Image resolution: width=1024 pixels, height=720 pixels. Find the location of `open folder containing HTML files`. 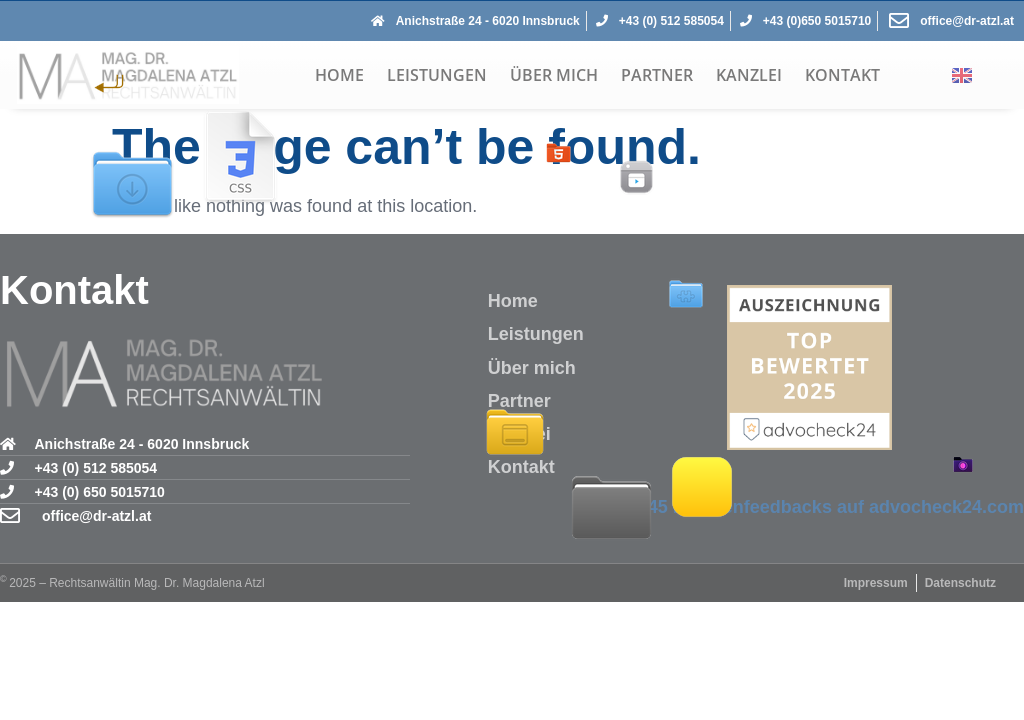

open folder containing HTML files is located at coordinates (558, 153).